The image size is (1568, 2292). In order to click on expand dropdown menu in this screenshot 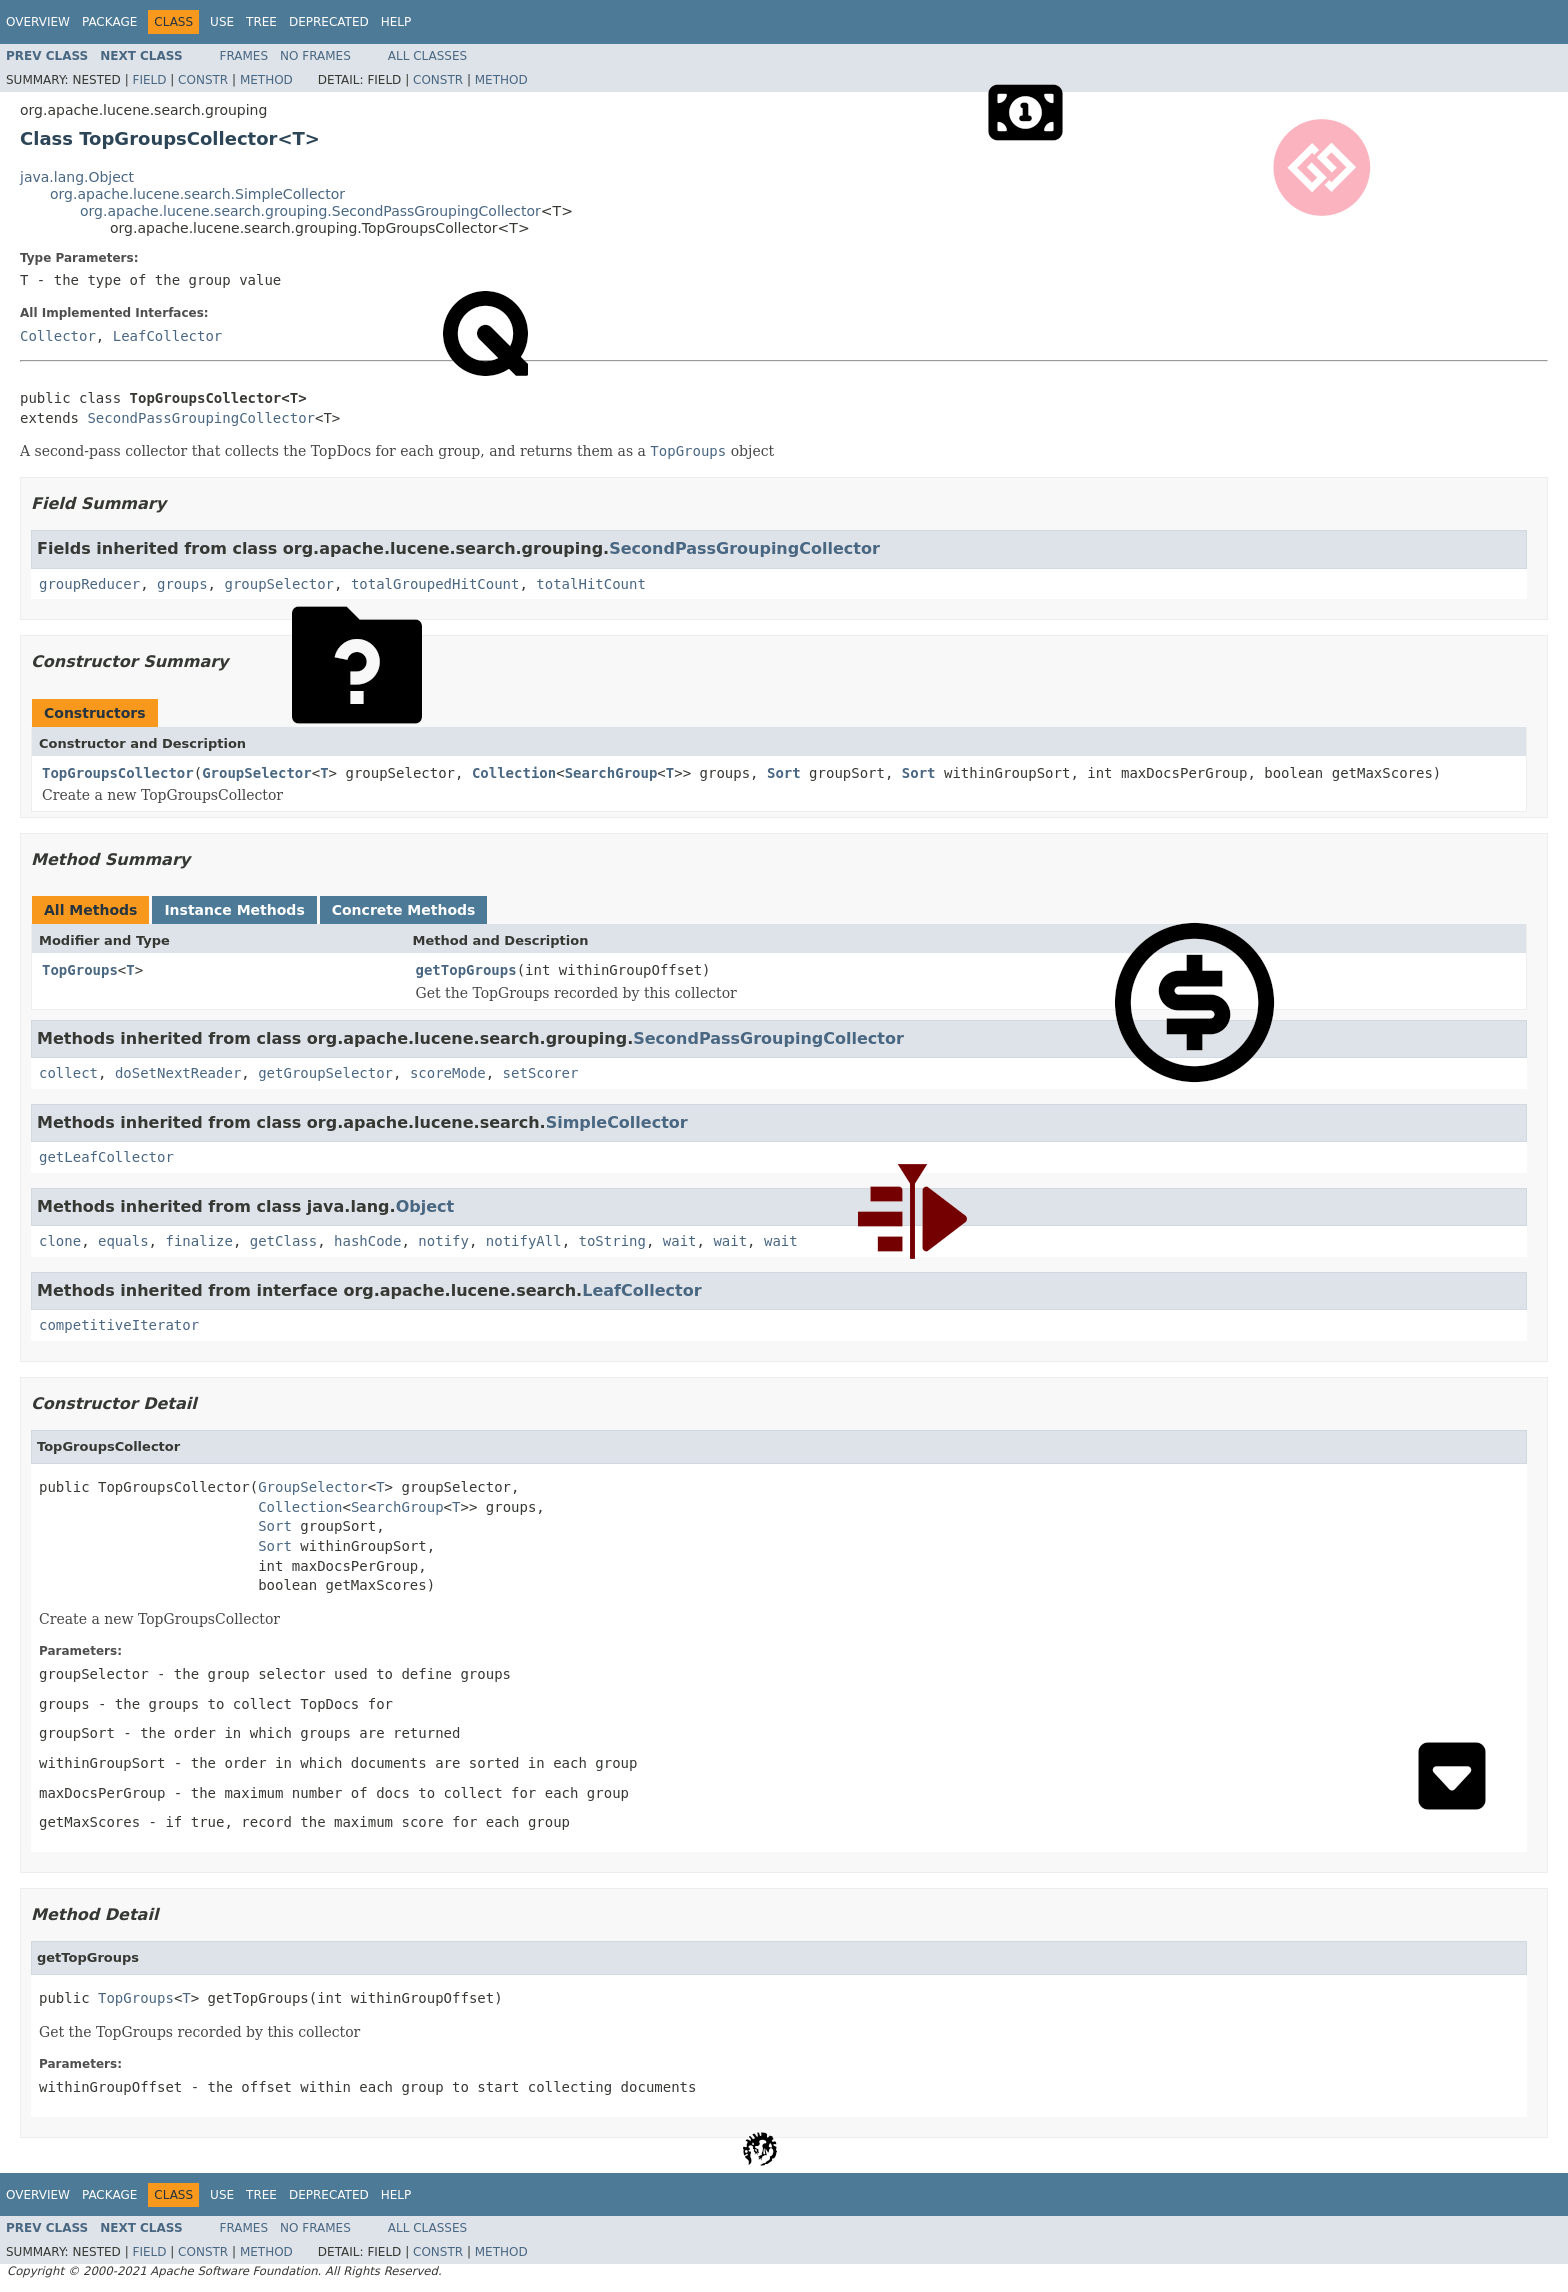, I will do `click(1452, 1776)`.